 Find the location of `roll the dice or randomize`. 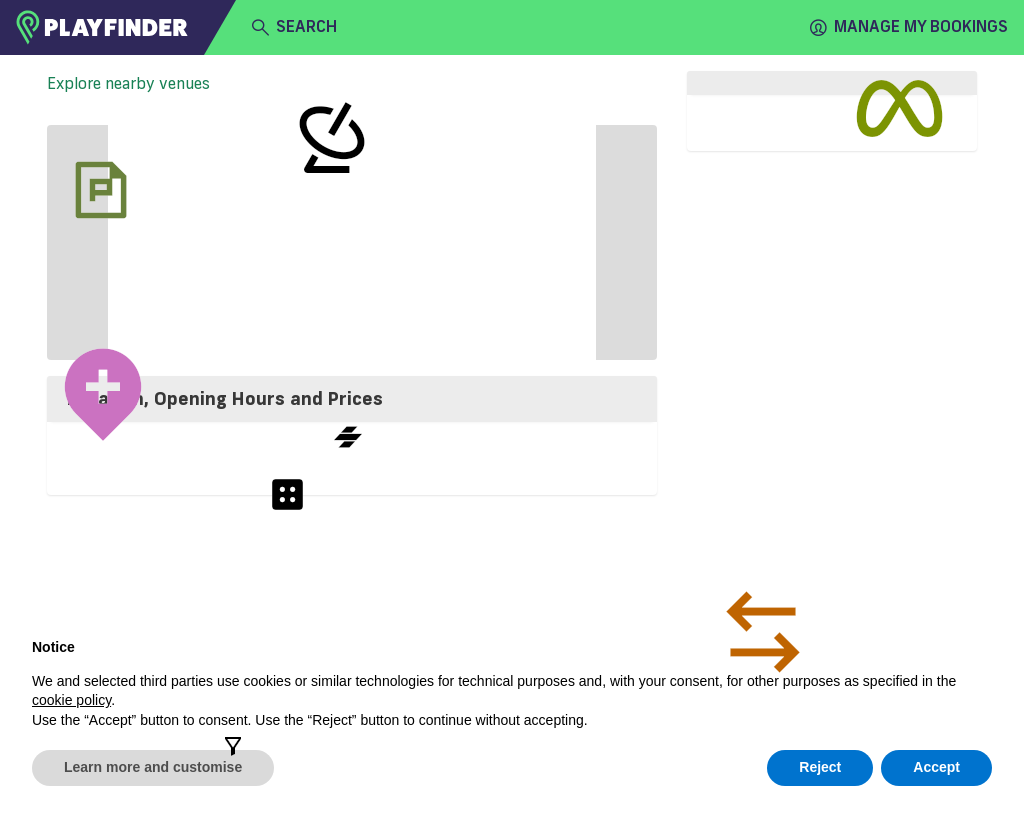

roll the dice or randomize is located at coordinates (287, 494).